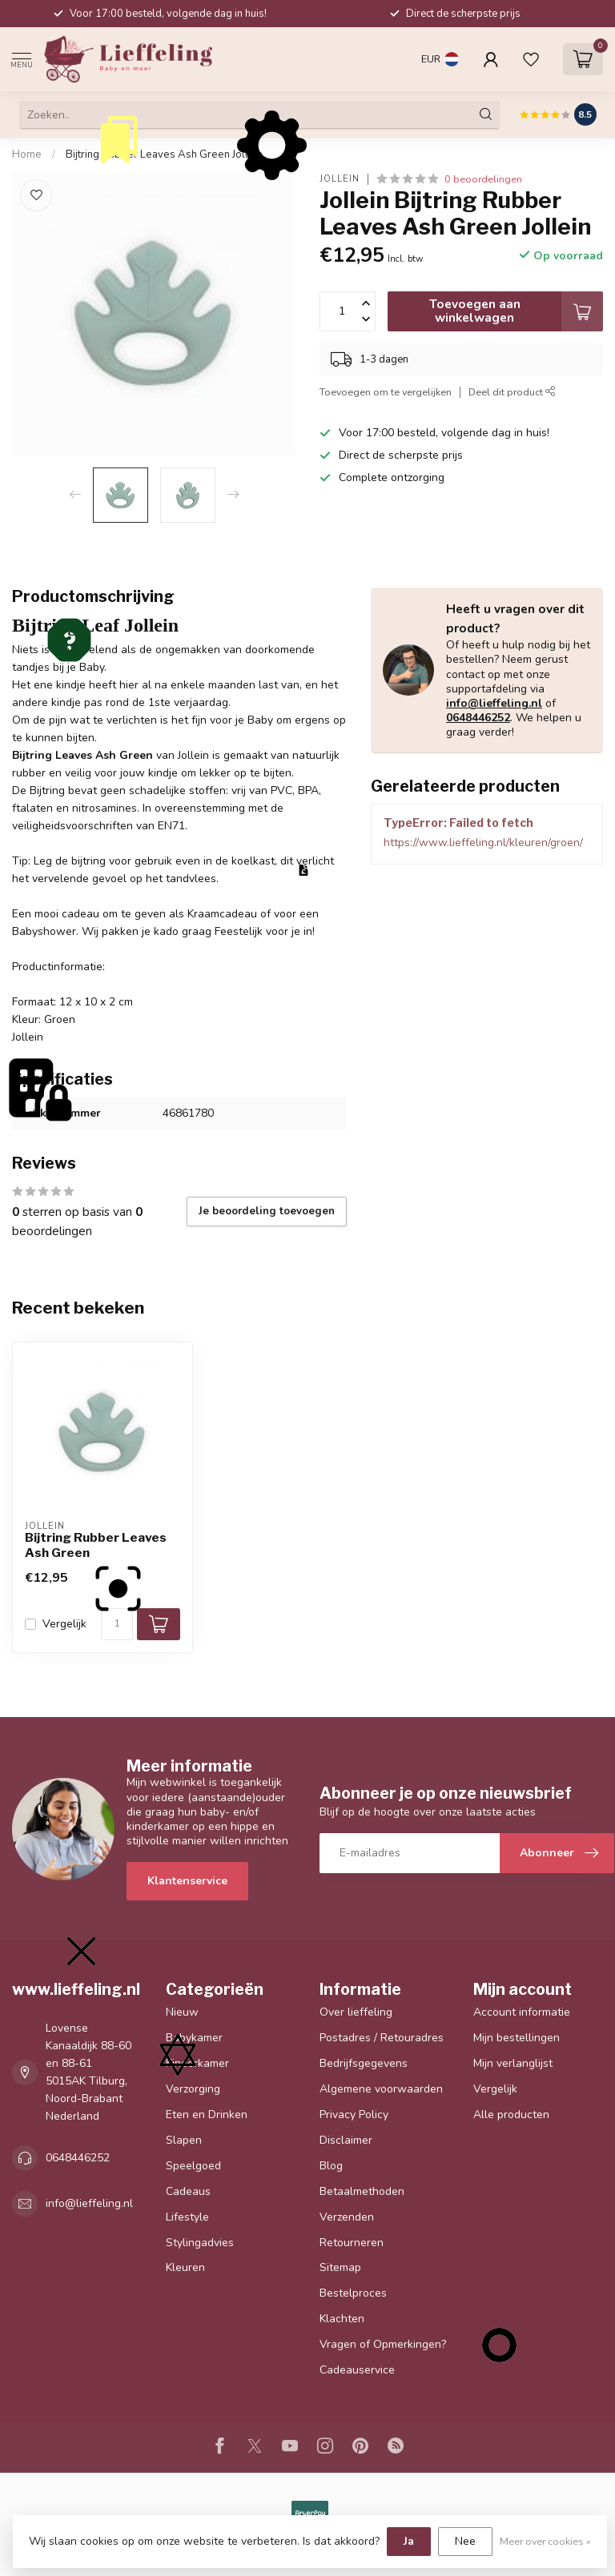 The image size is (615, 2576). Describe the element at coordinates (38, 1088) in the screenshot. I see `secure building access control` at that location.